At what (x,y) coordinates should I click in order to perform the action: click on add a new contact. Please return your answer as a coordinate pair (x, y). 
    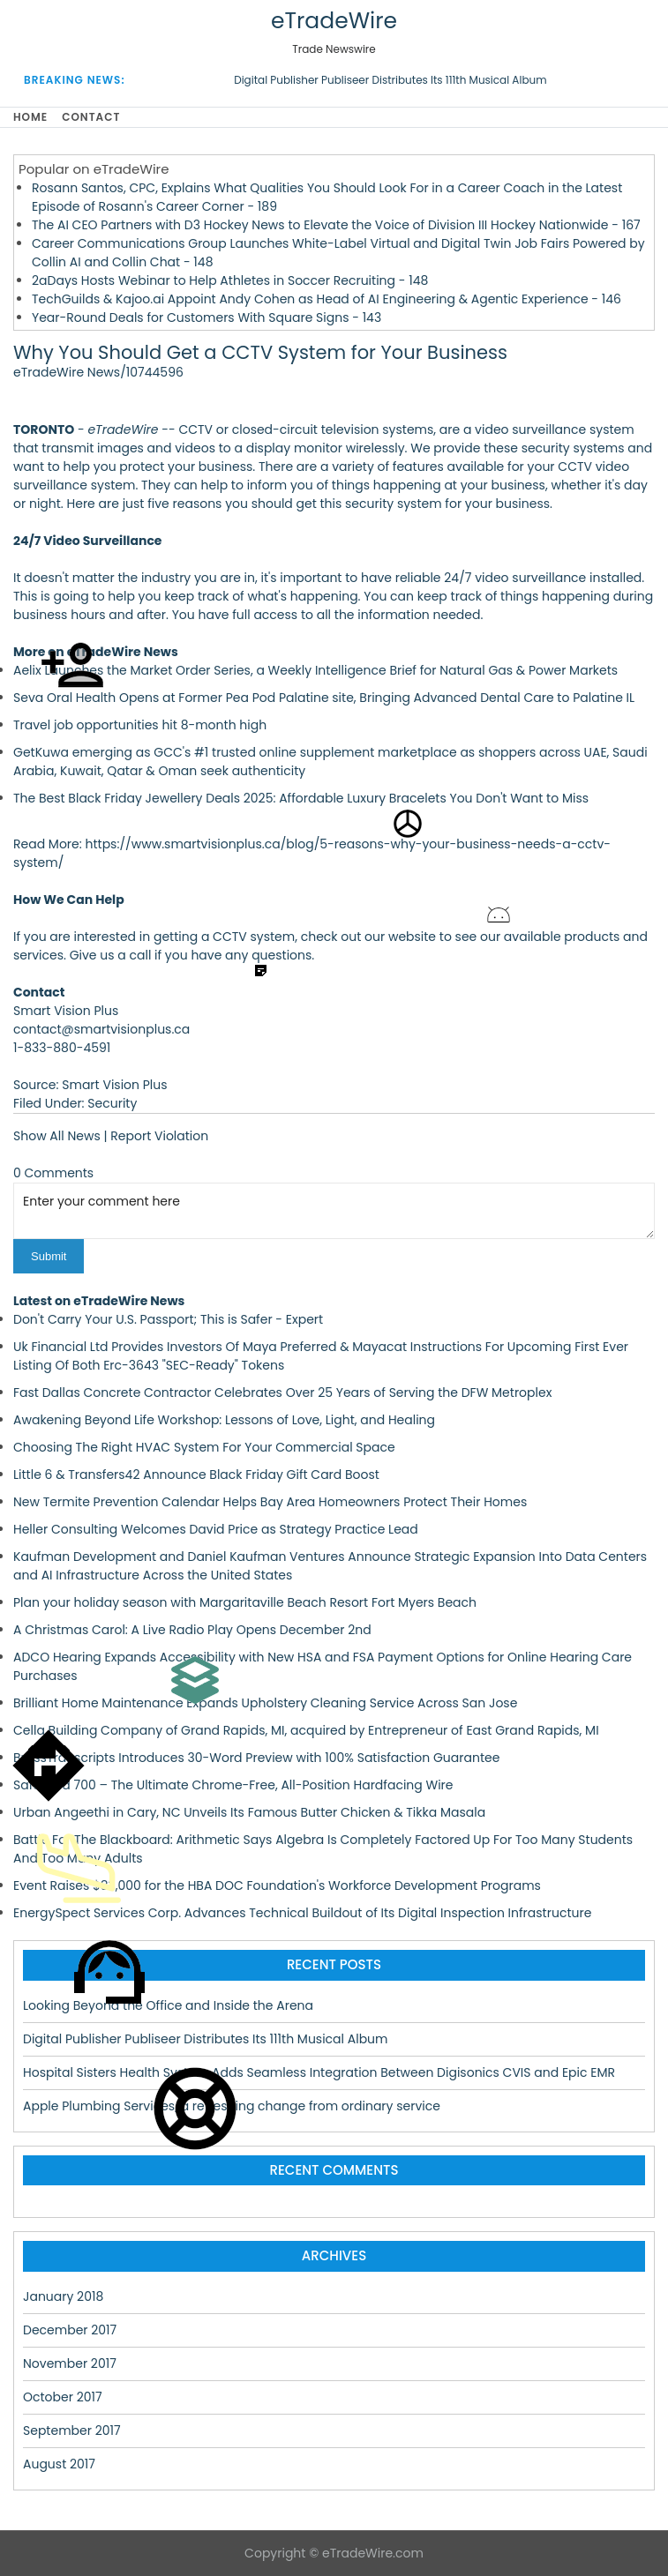
    Looking at the image, I should click on (72, 665).